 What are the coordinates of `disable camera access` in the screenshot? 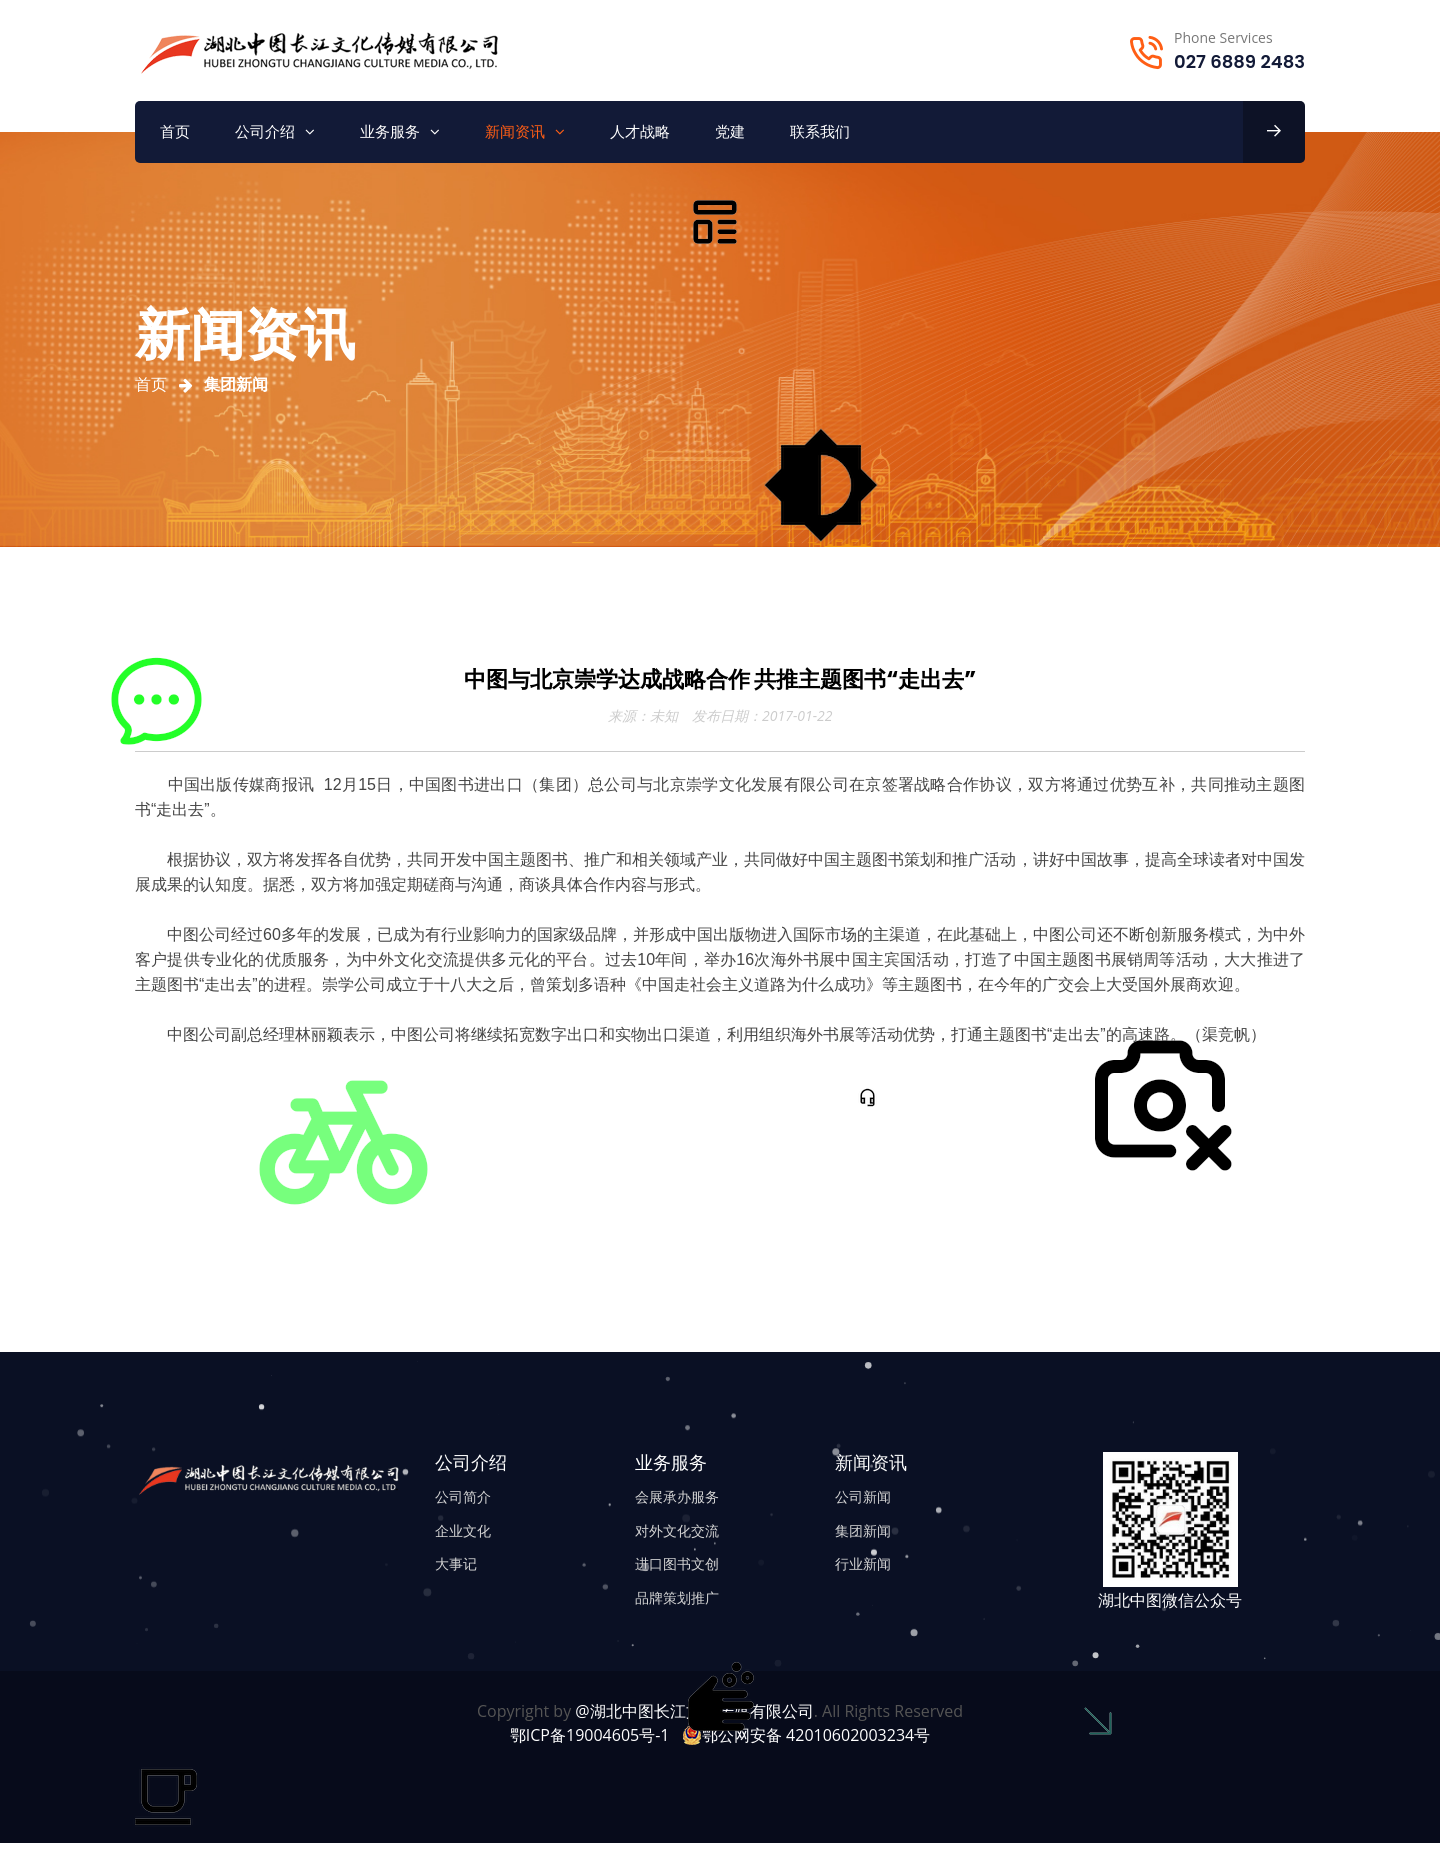 It's located at (1160, 1099).